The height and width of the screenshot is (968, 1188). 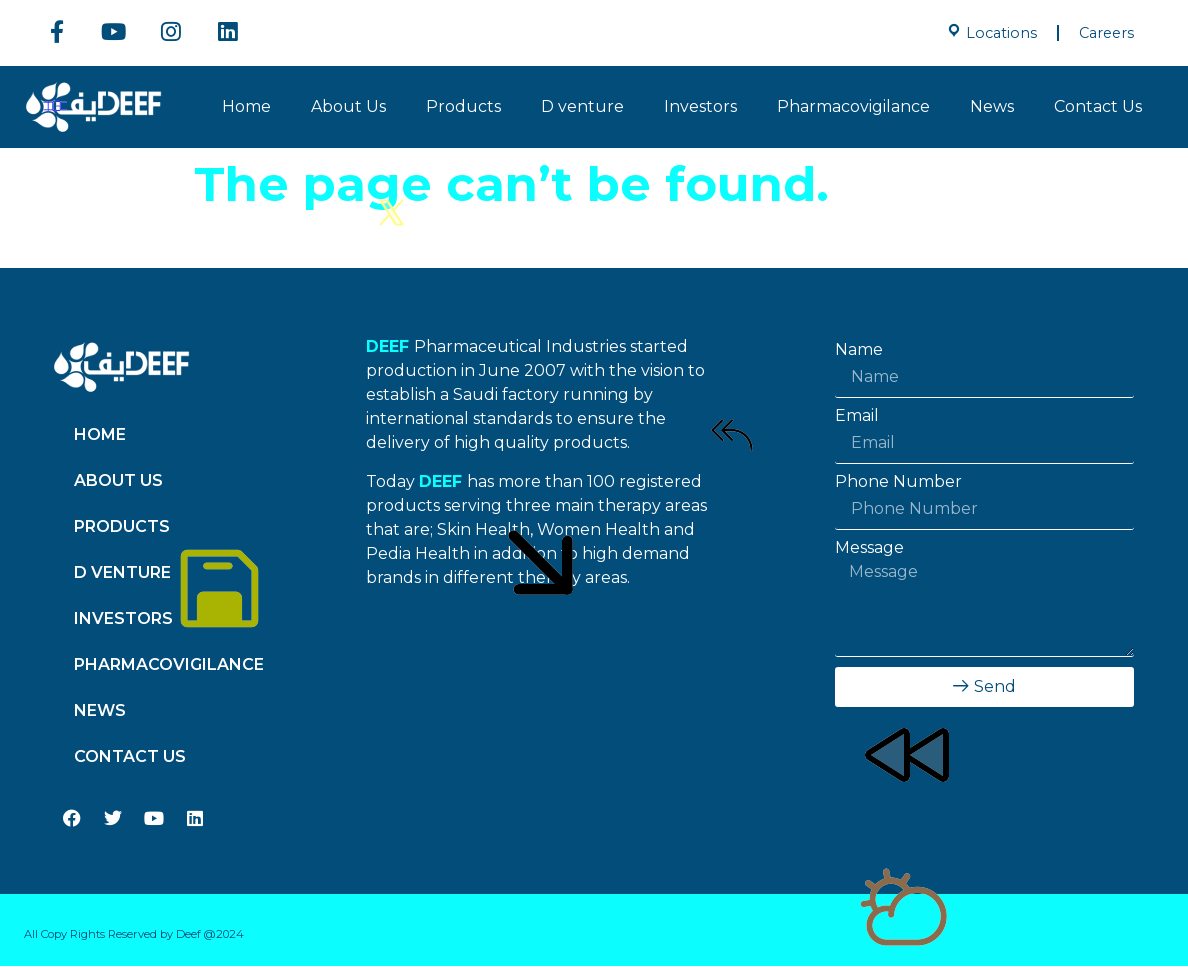 I want to click on adjust belt or strap settings, so click(x=55, y=106).